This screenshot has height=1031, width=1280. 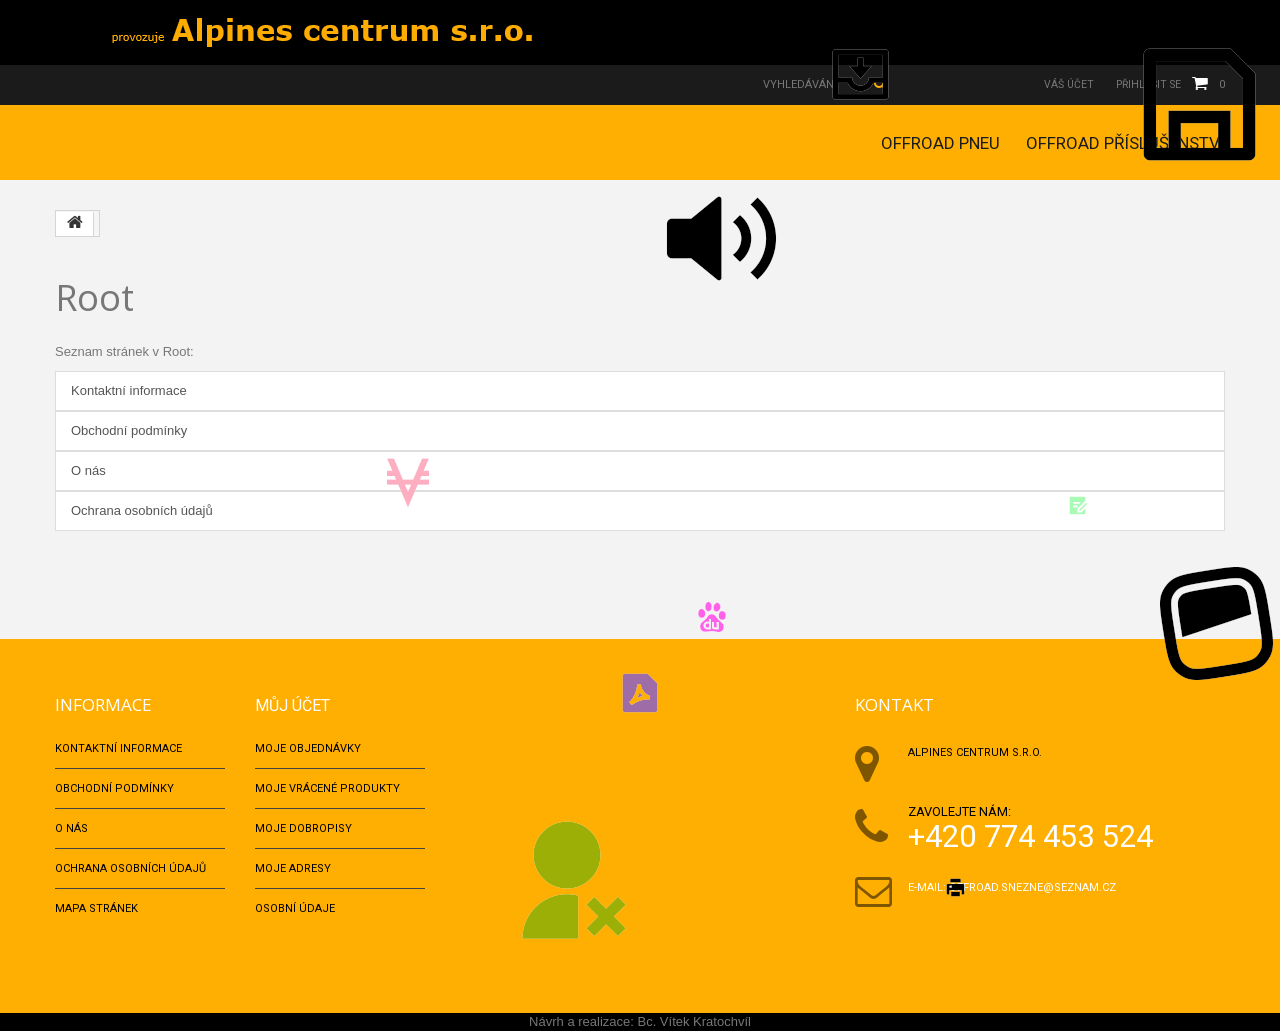 I want to click on open a PDF document, so click(x=640, y=693).